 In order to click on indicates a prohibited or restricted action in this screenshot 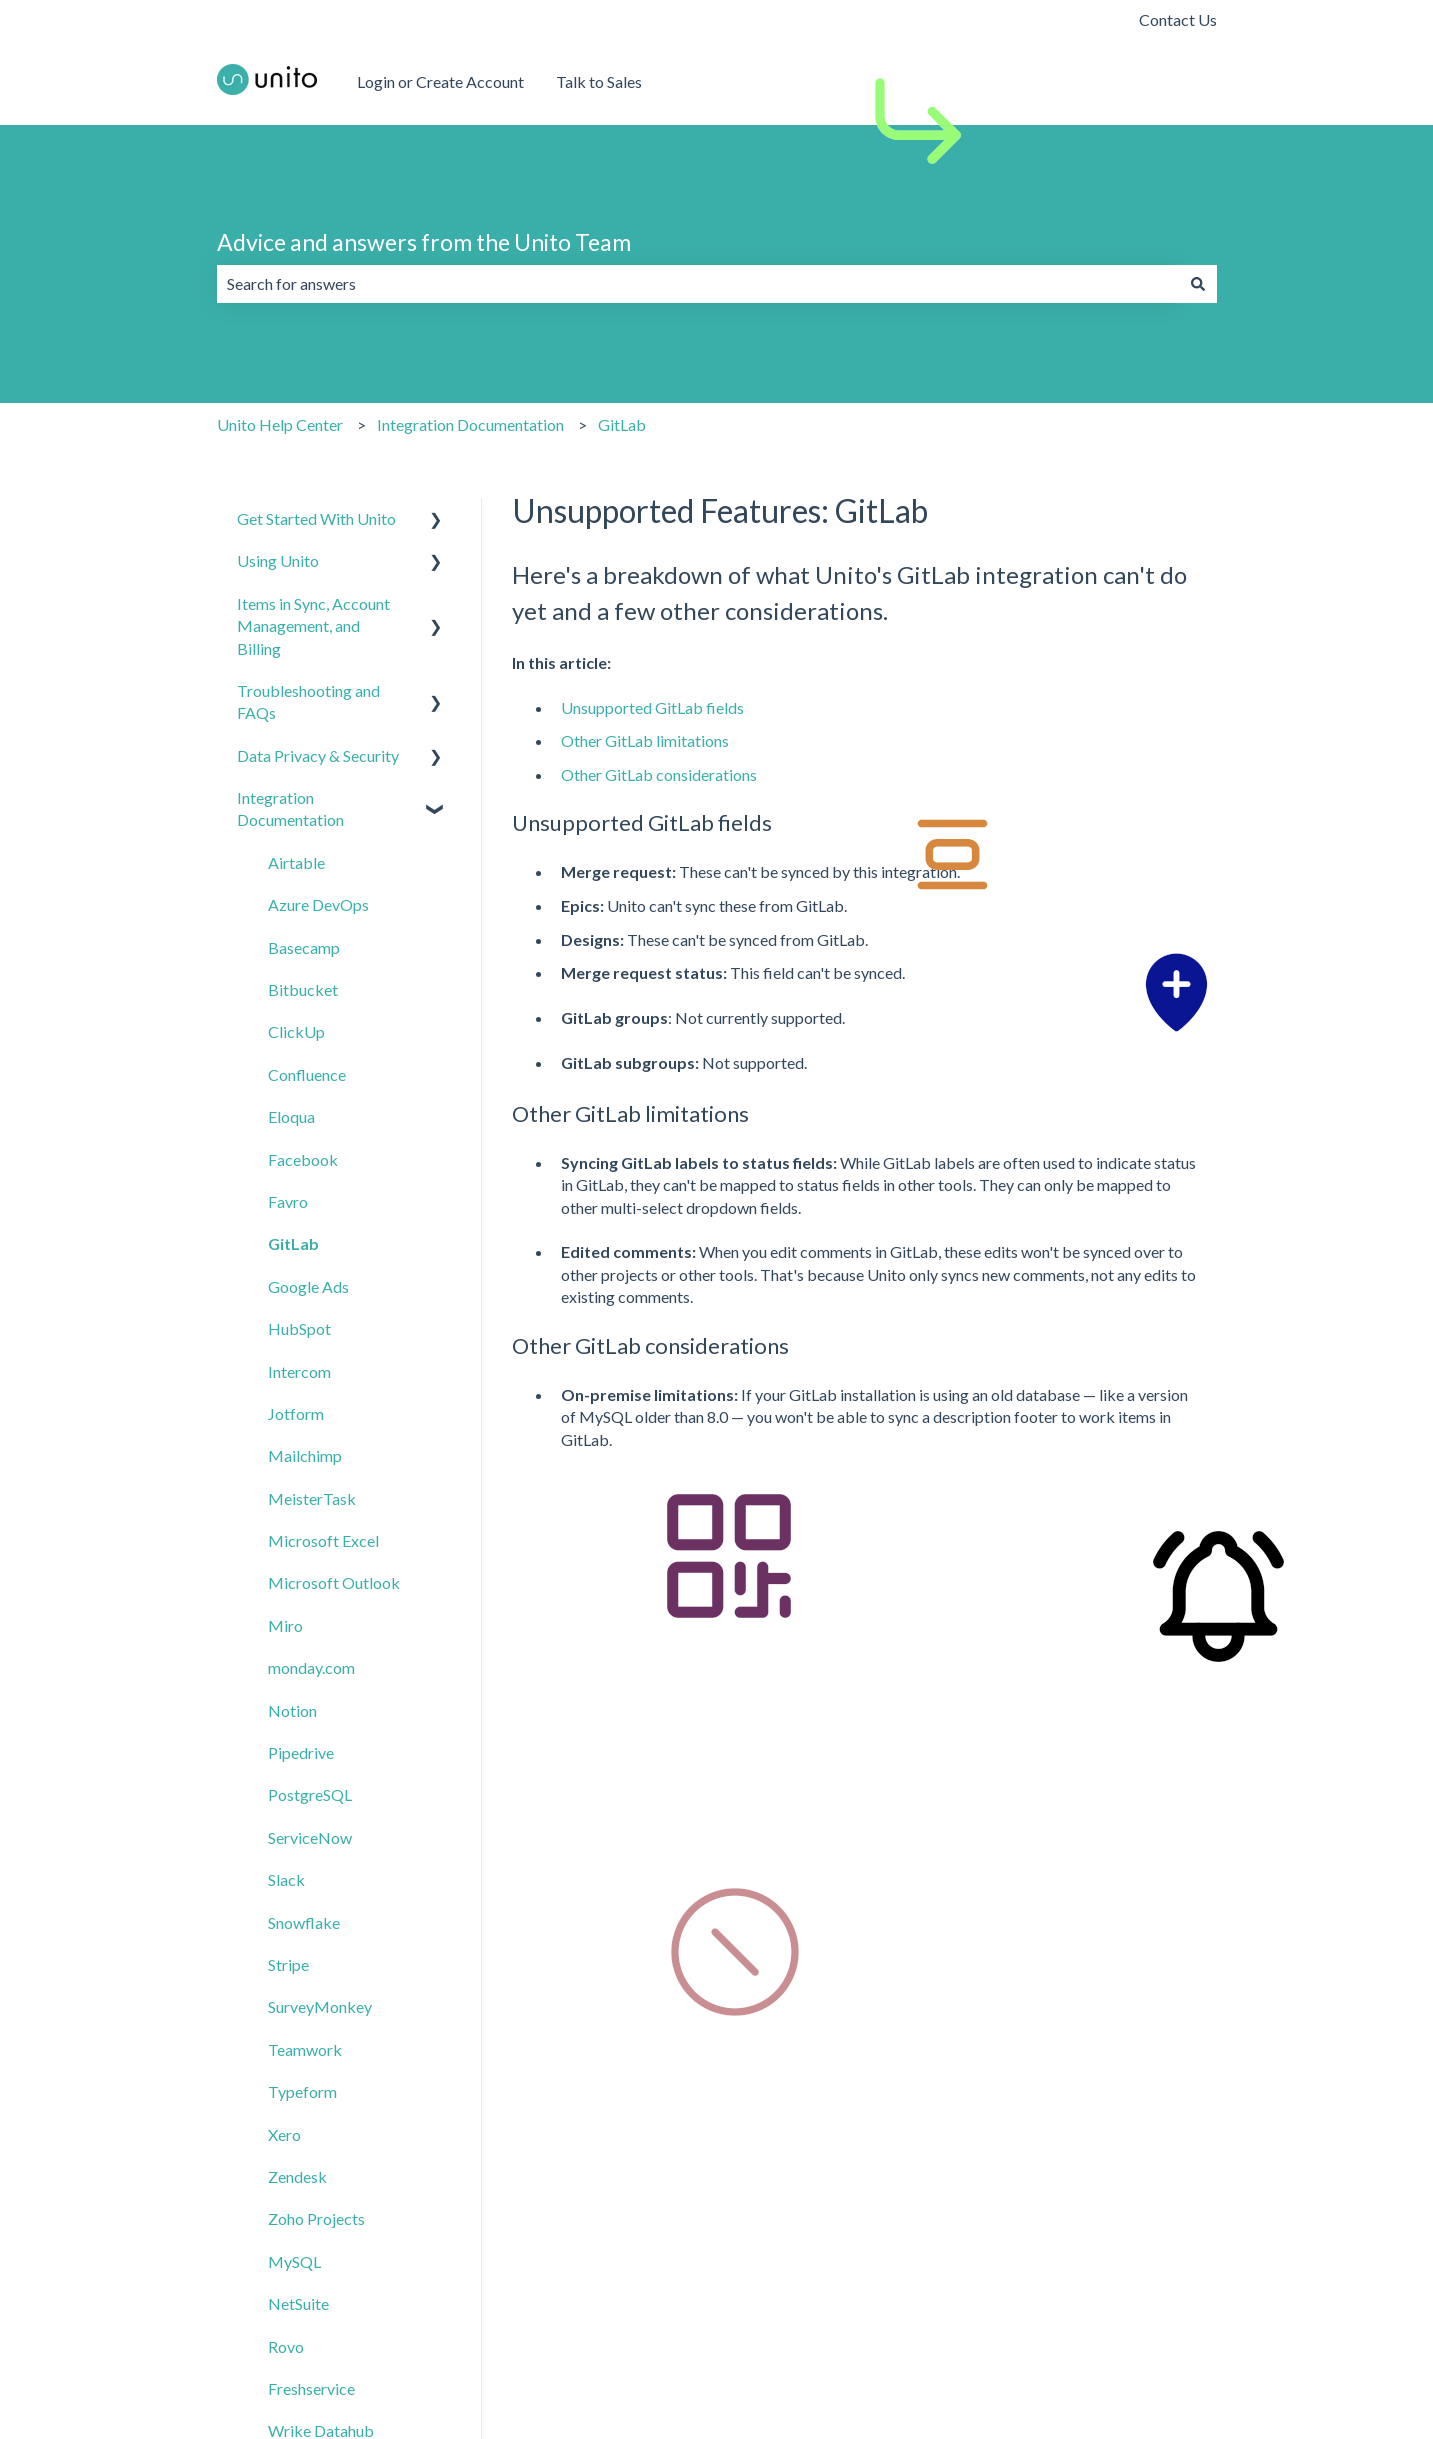, I will do `click(735, 1952)`.